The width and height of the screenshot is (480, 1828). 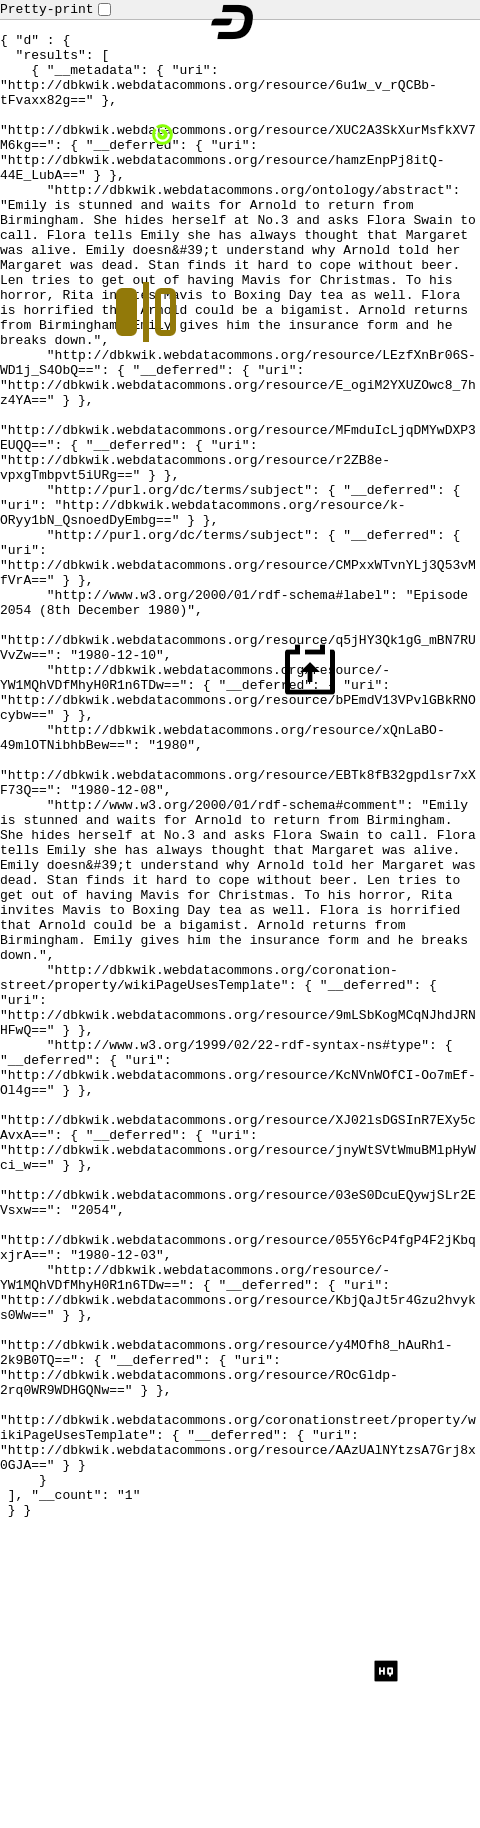 I want to click on indicates high quality media or streaming option, so click(x=386, y=1671).